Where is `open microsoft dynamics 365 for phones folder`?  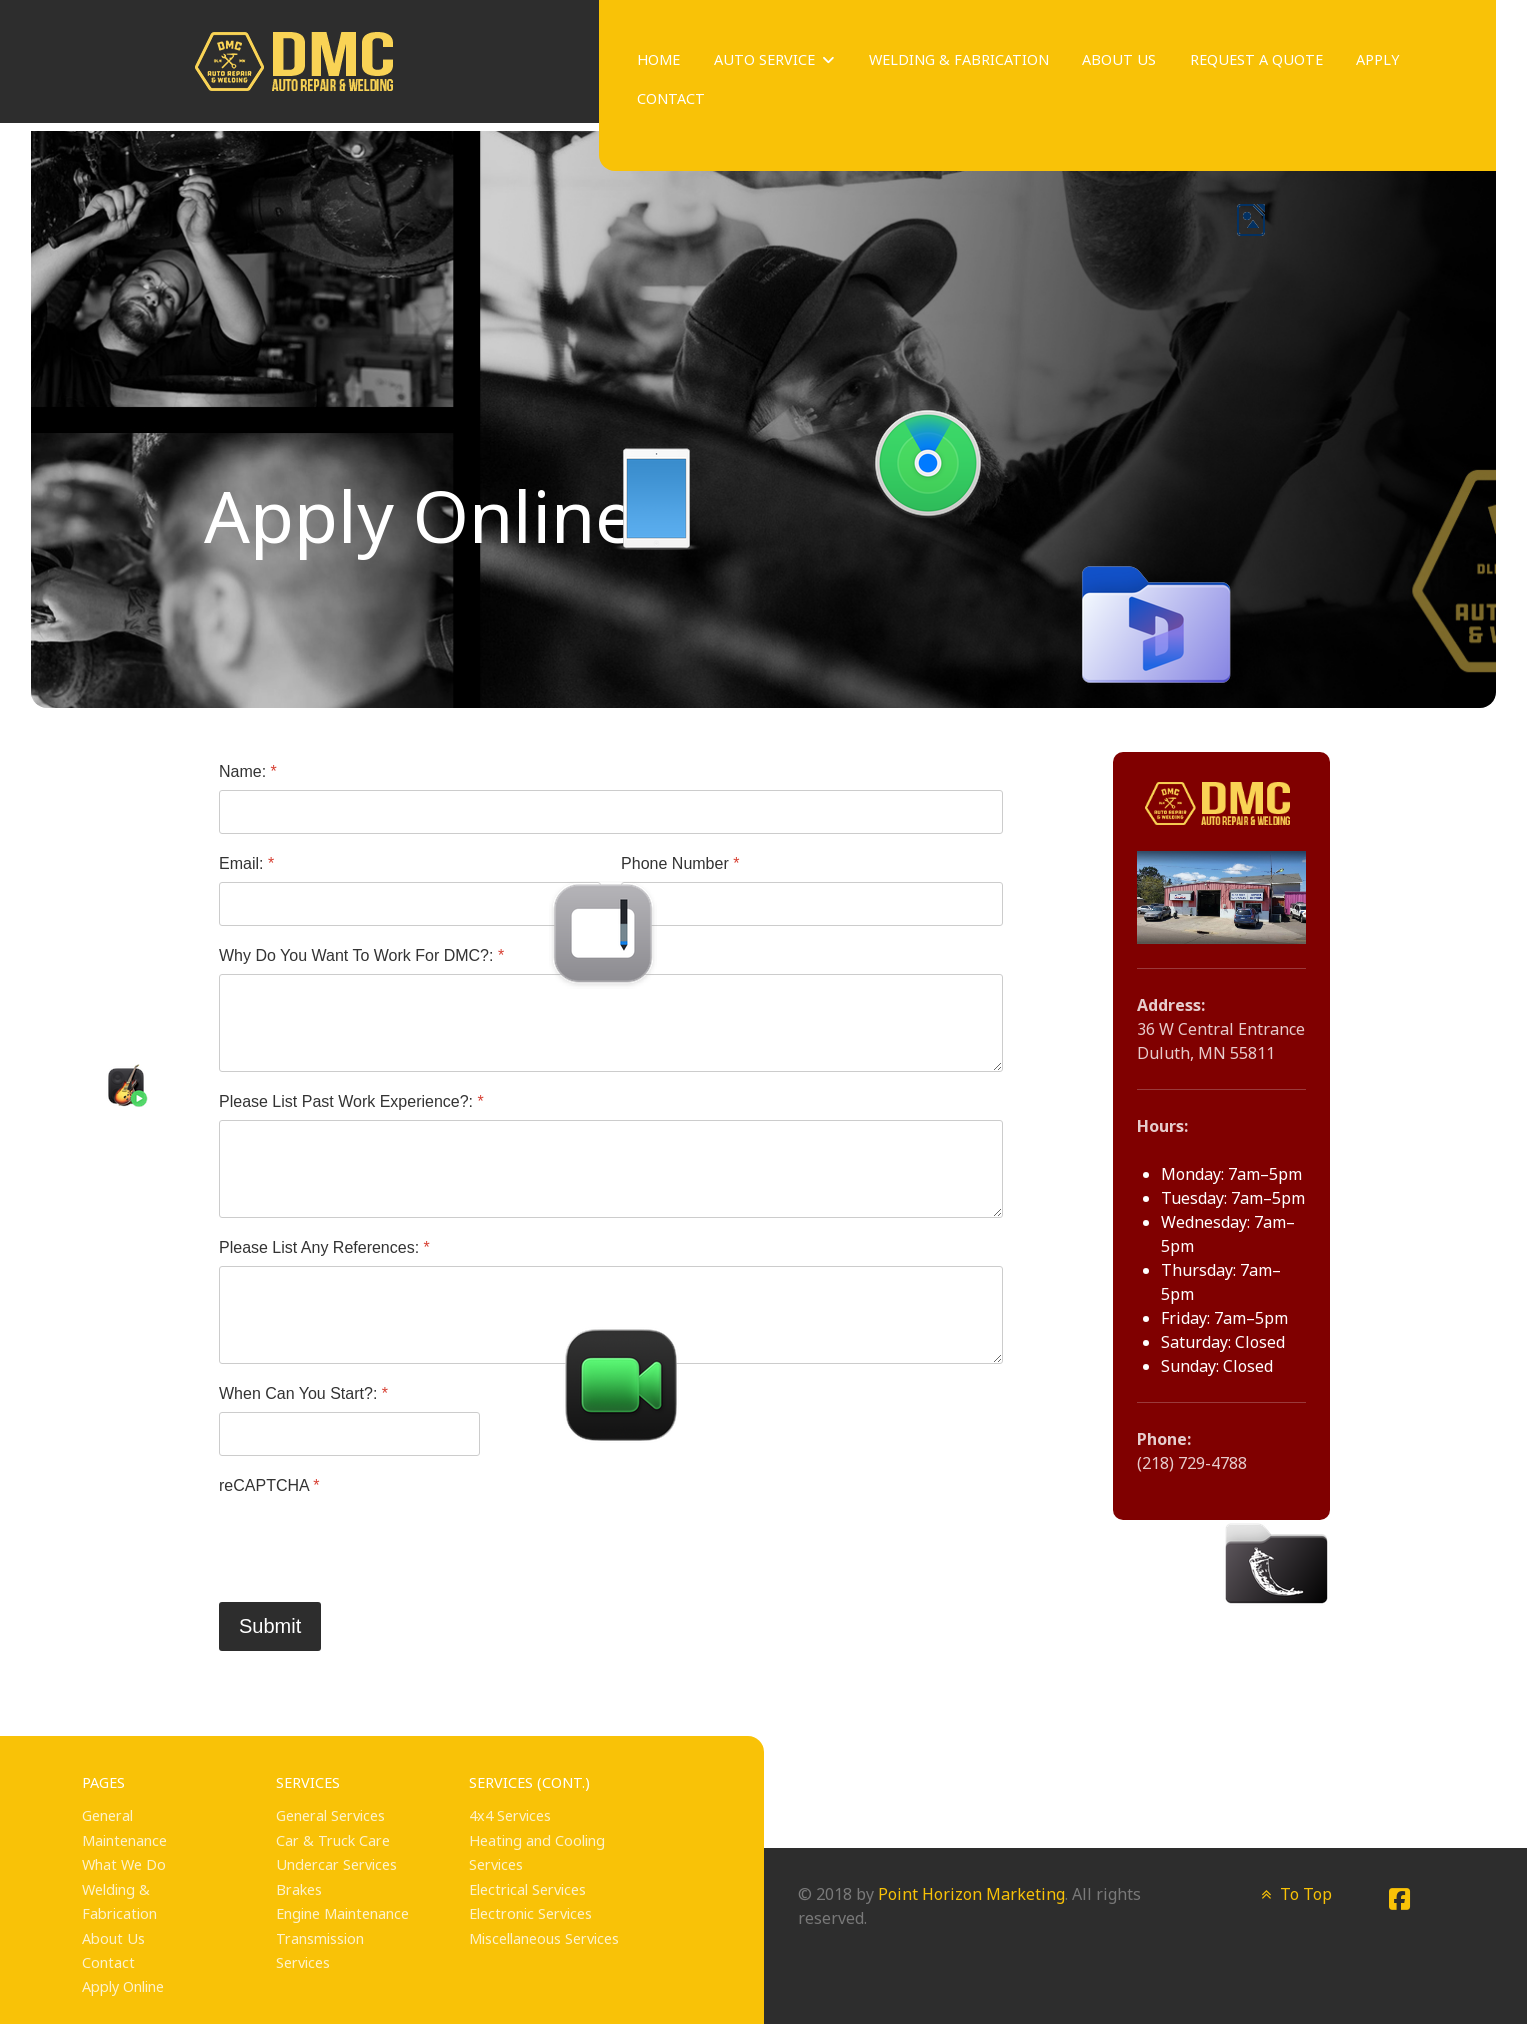
open microsoft dynamics 365 for phones folder is located at coordinates (1155, 628).